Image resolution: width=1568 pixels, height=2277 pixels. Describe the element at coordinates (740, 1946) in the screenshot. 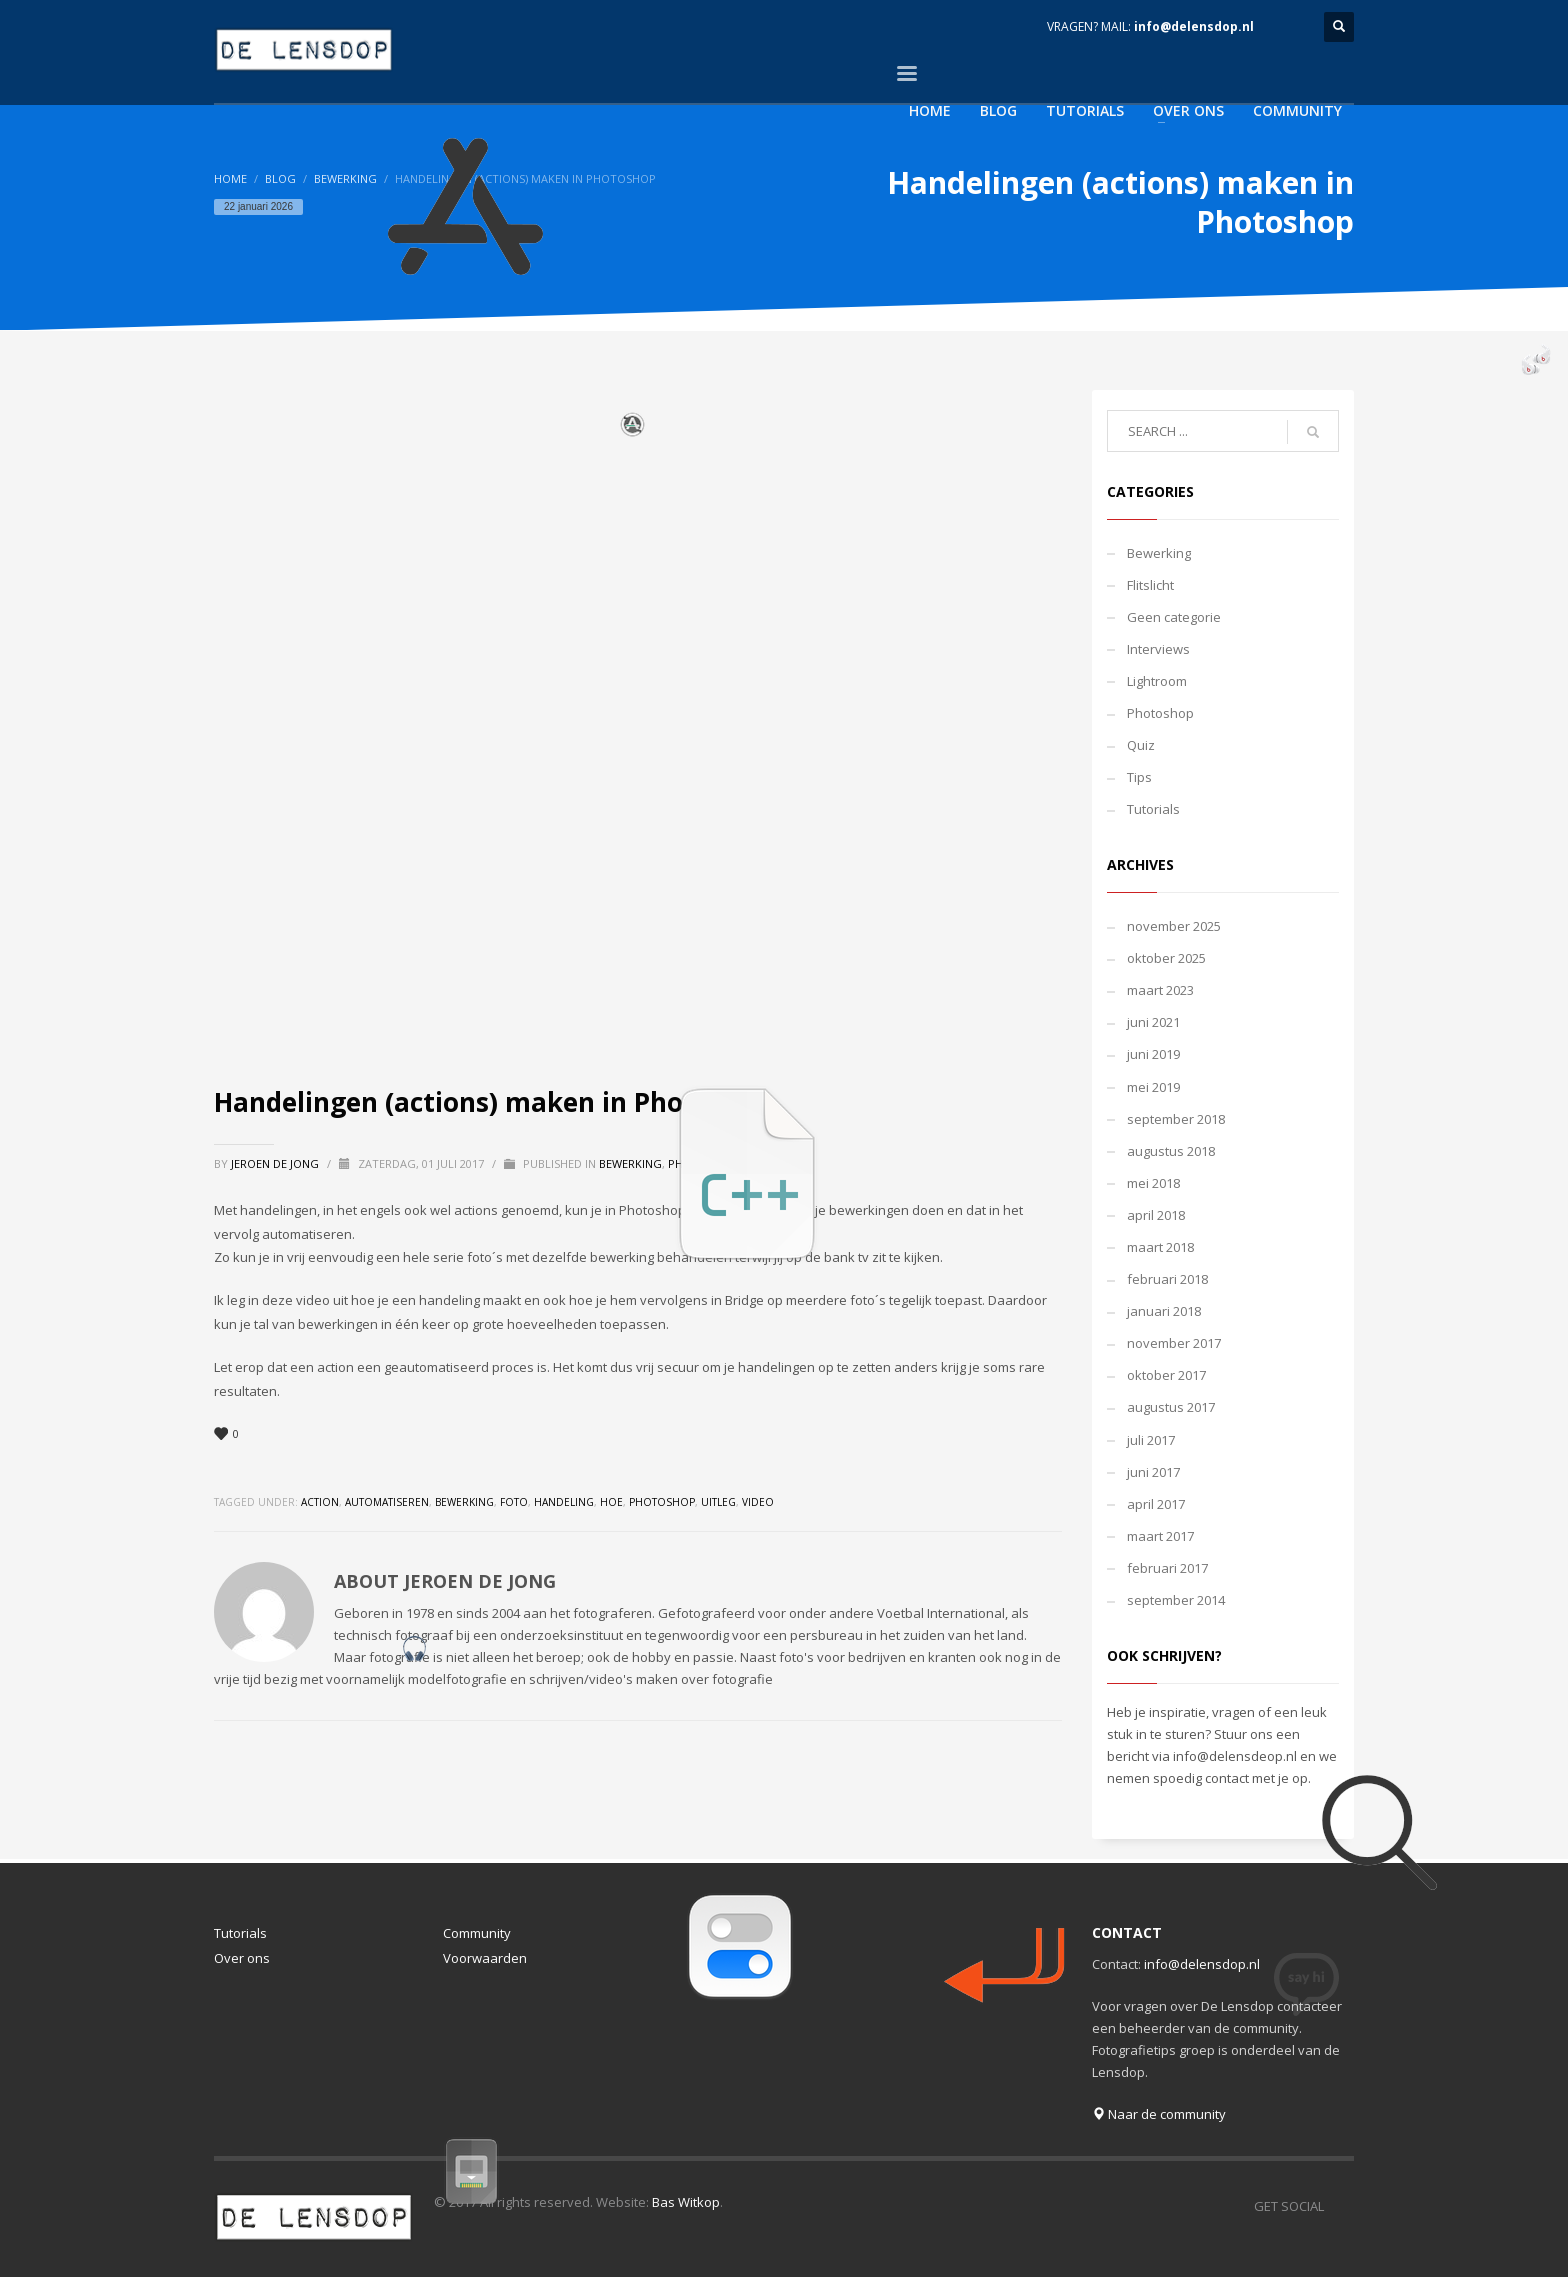

I see `open control center to adjust system settings` at that location.